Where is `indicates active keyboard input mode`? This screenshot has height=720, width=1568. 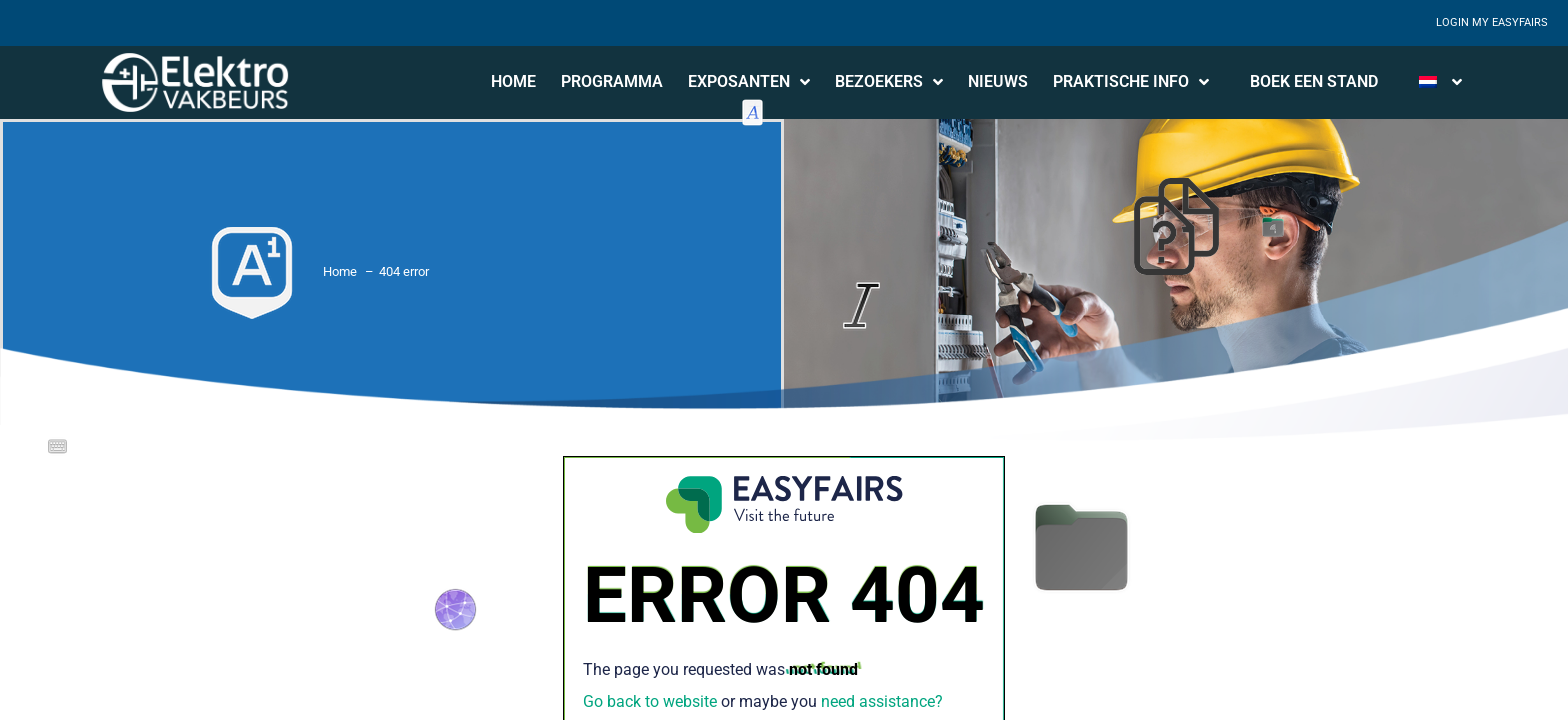
indicates active keyboard input mode is located at coordinates (252, 273).